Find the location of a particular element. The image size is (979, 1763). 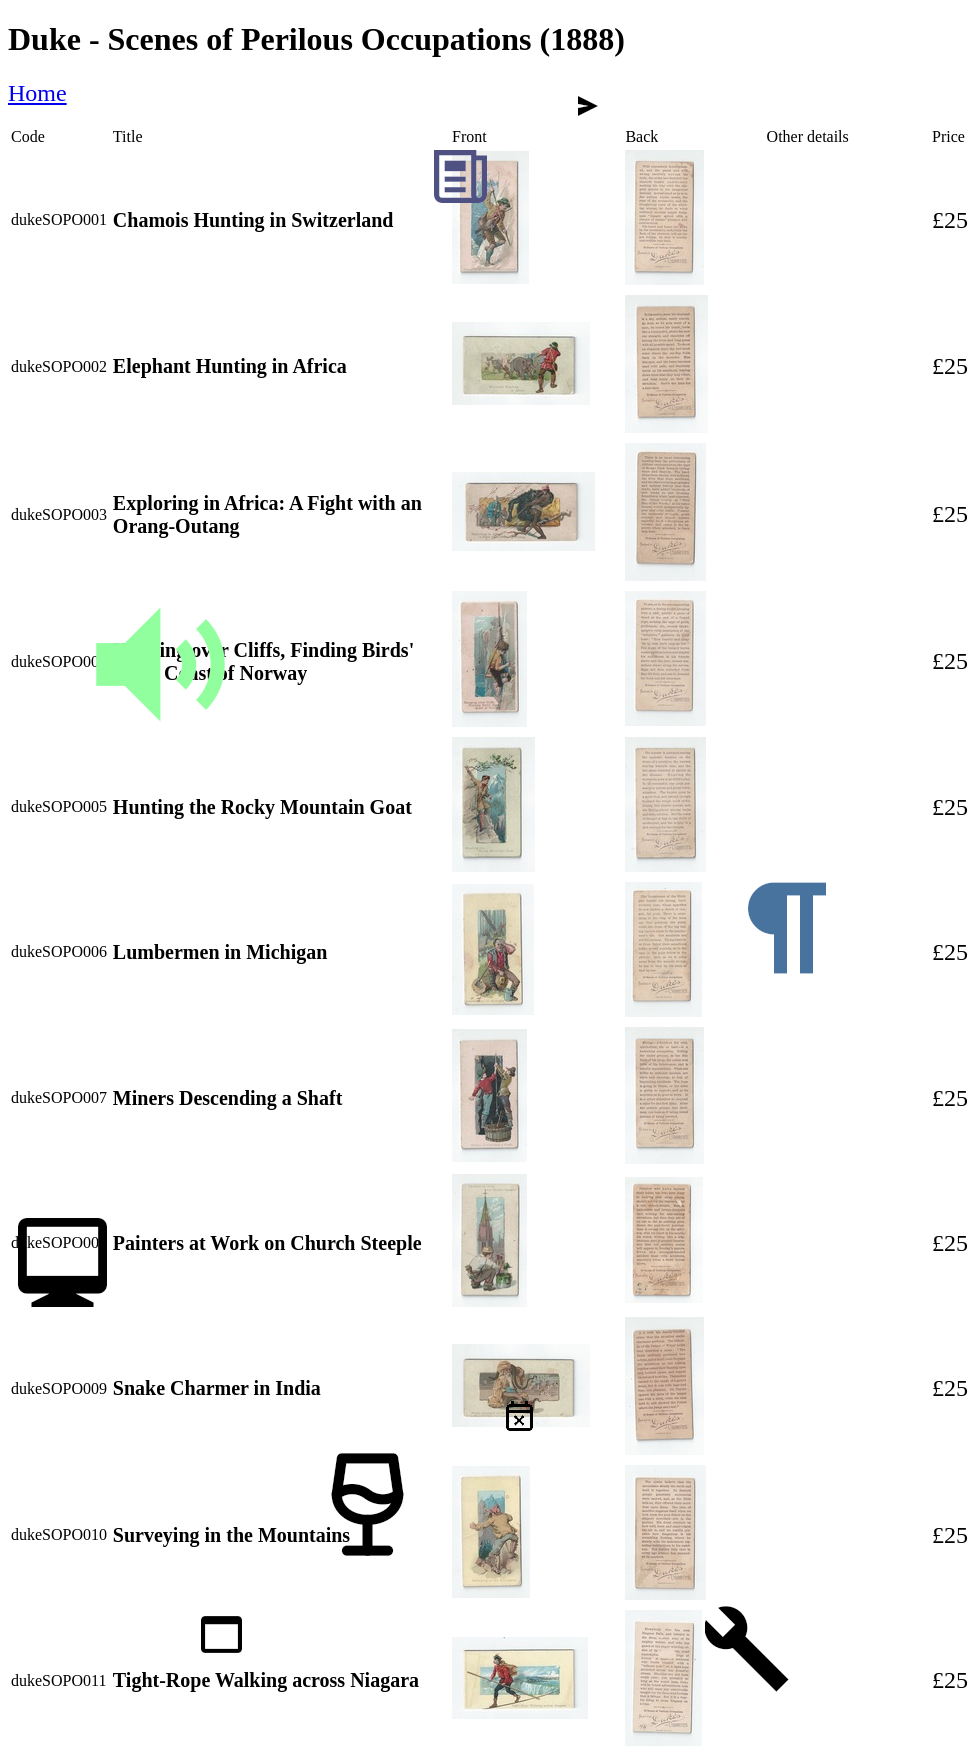

indicates a cancelled or unavailable event is located at coordinates (519, 1417).